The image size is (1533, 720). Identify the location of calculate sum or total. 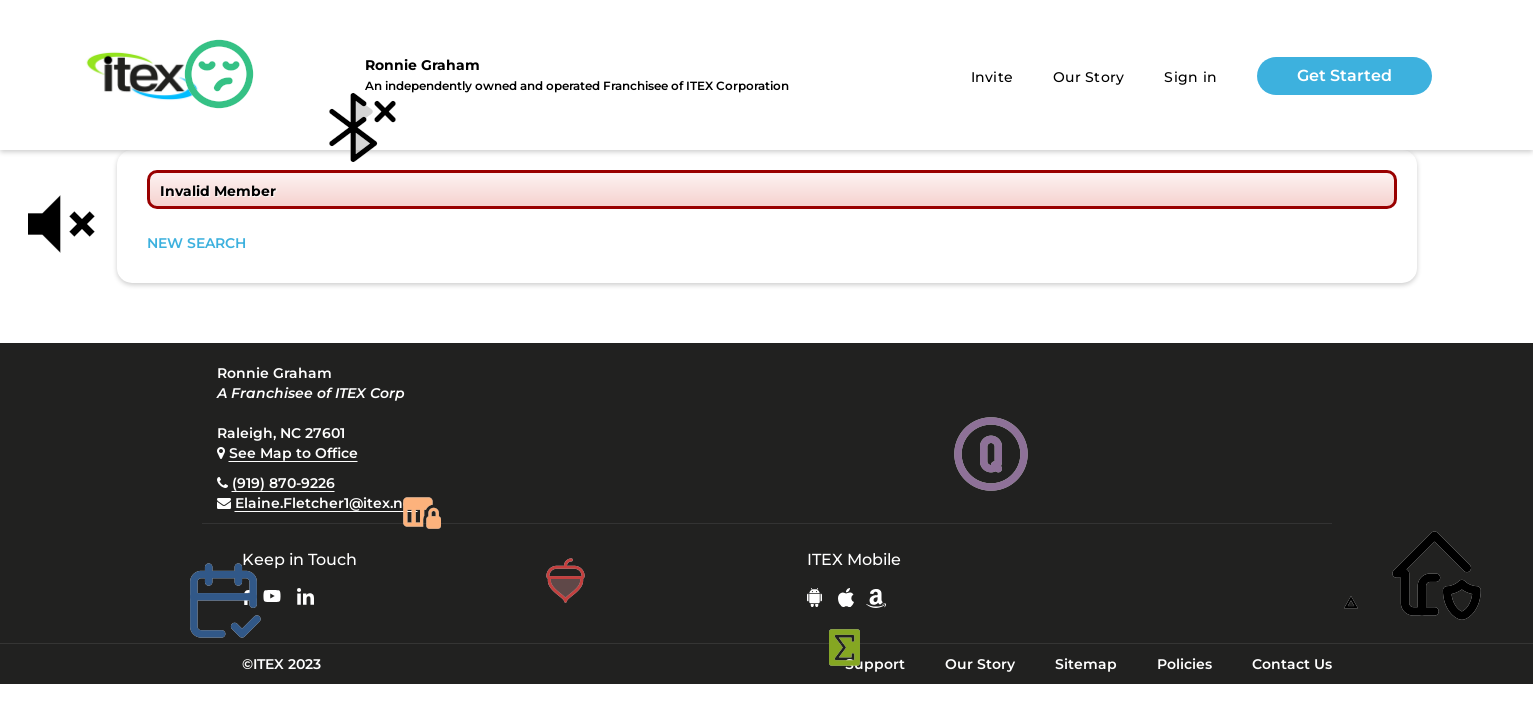
(844, 647).